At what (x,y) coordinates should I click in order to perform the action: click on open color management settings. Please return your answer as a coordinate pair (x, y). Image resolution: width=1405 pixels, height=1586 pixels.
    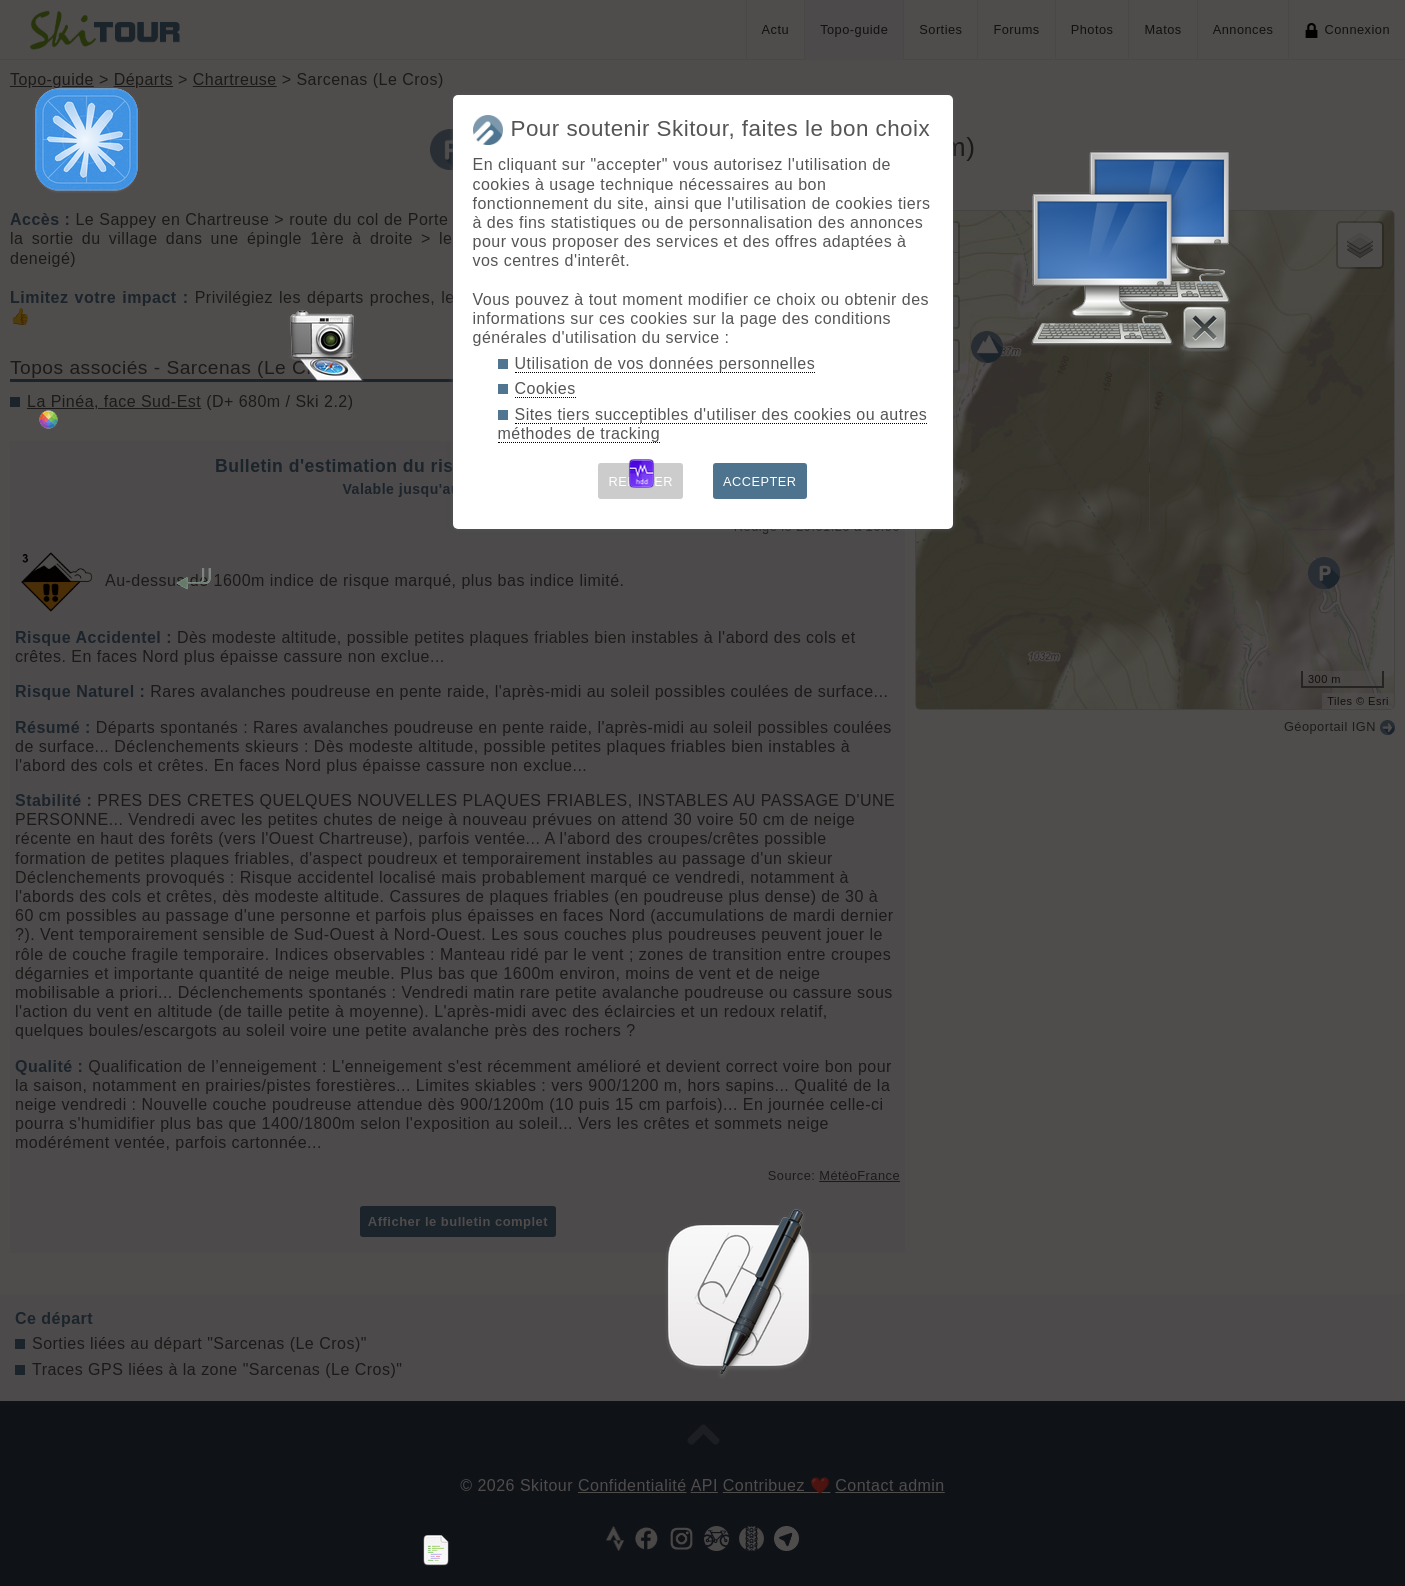
    Looking at the image, I should click on (48, 419).